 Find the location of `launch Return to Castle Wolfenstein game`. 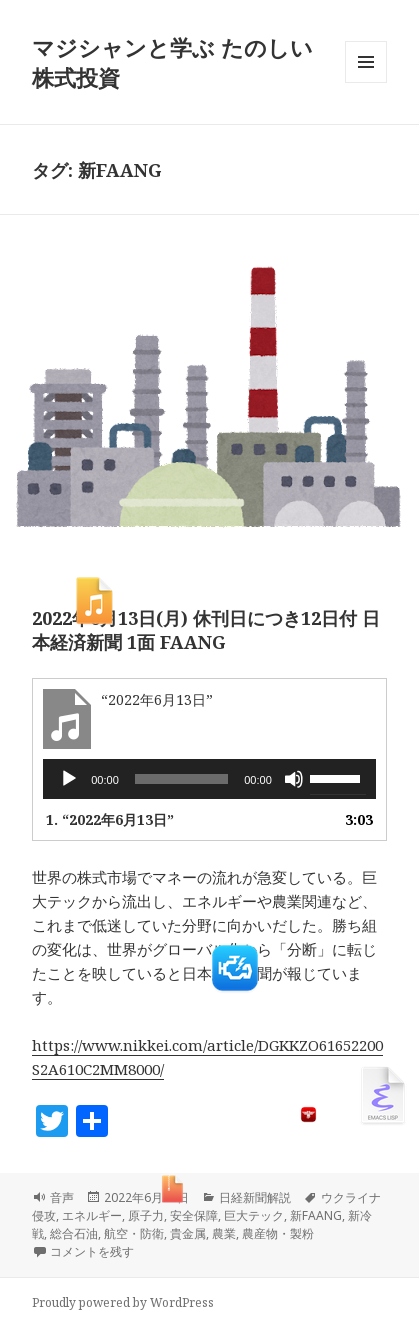

launch Return to Castle Wolfenstein game is located at coordinates (308, 1114).